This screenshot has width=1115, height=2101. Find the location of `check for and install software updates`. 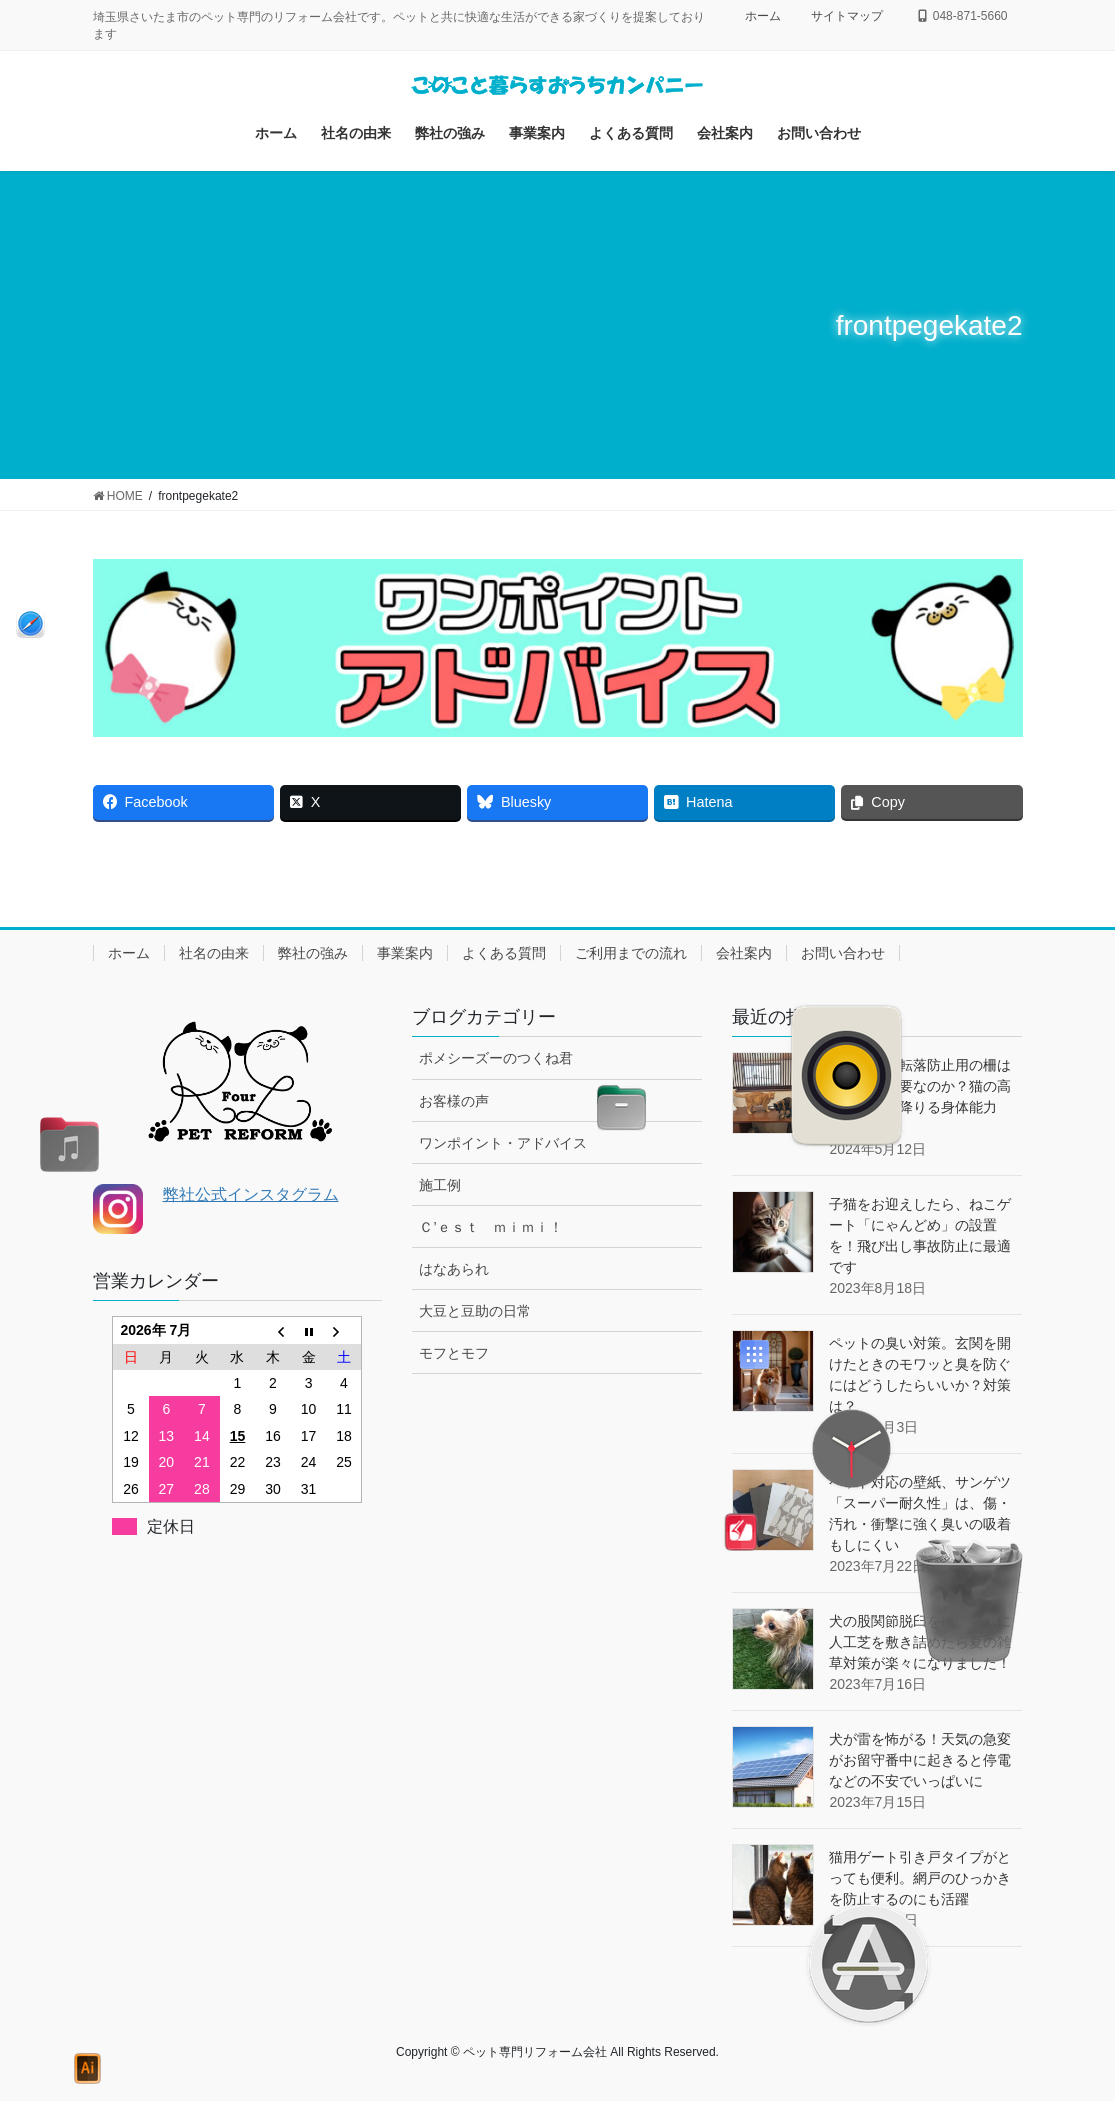

check for and install software updates is located at coordinates (868, 1963).